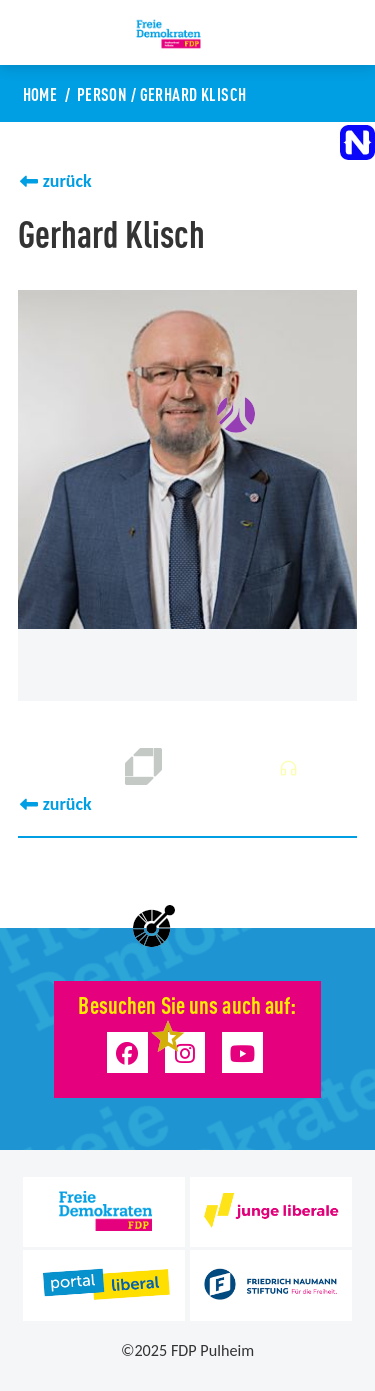 Image resolution: width=375 pixels, height=1391 pixels. I want to click on nativescript app or framework logo, so click(357, 142).